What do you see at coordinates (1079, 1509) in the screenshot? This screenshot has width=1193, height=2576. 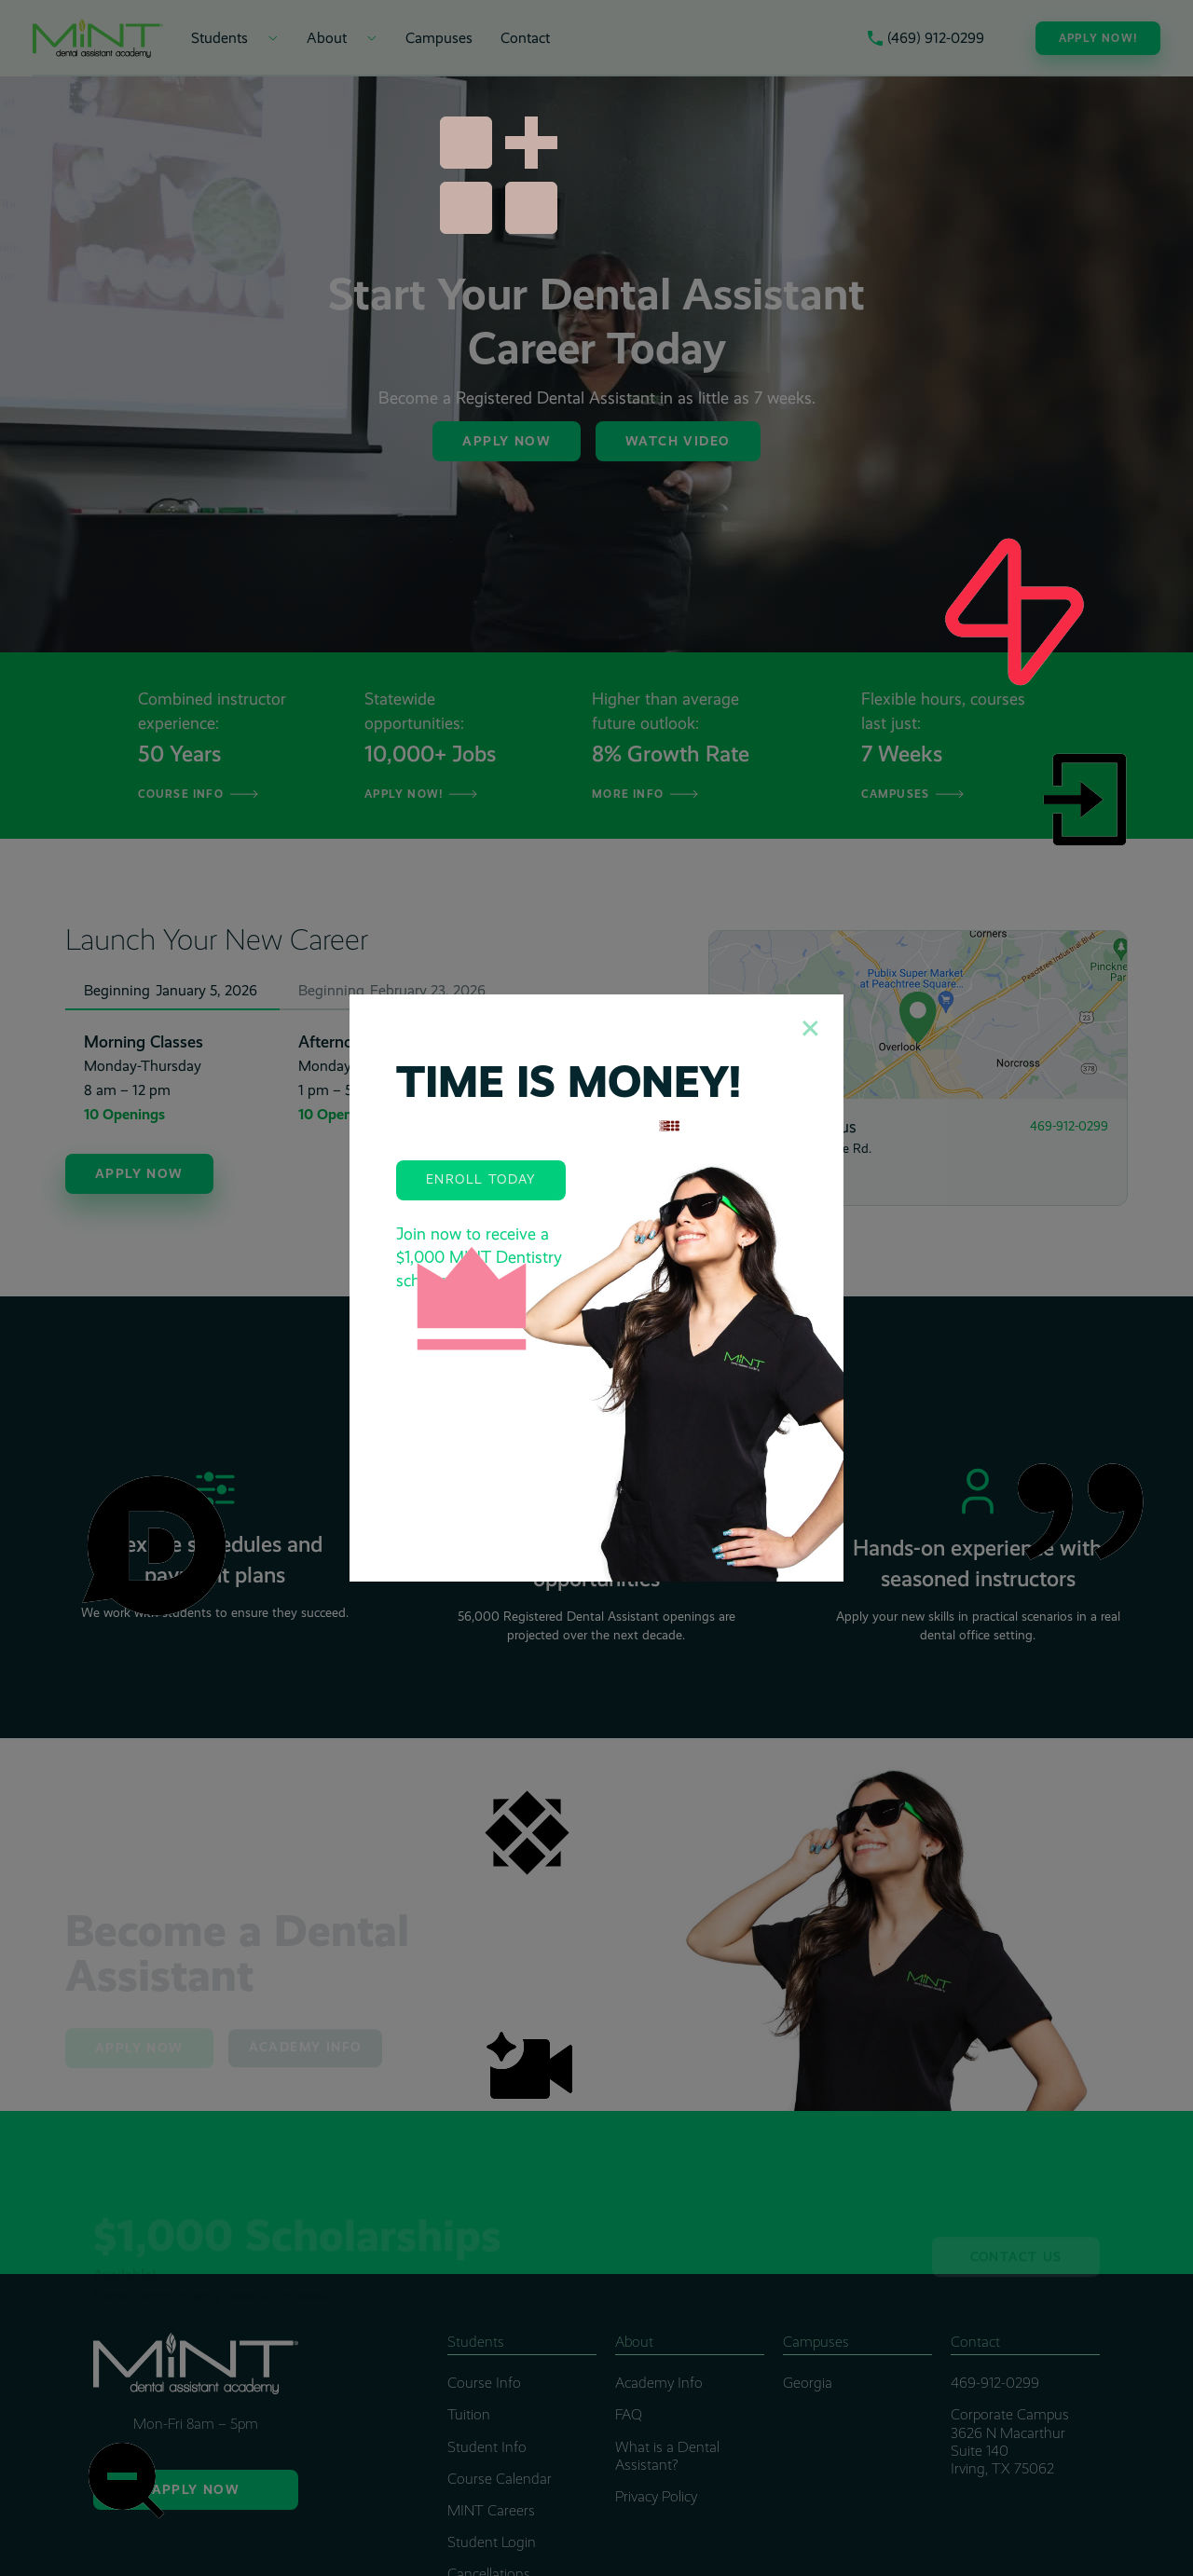 I see `insert a closing quotation mark` at bounding box center [1079, 1509].